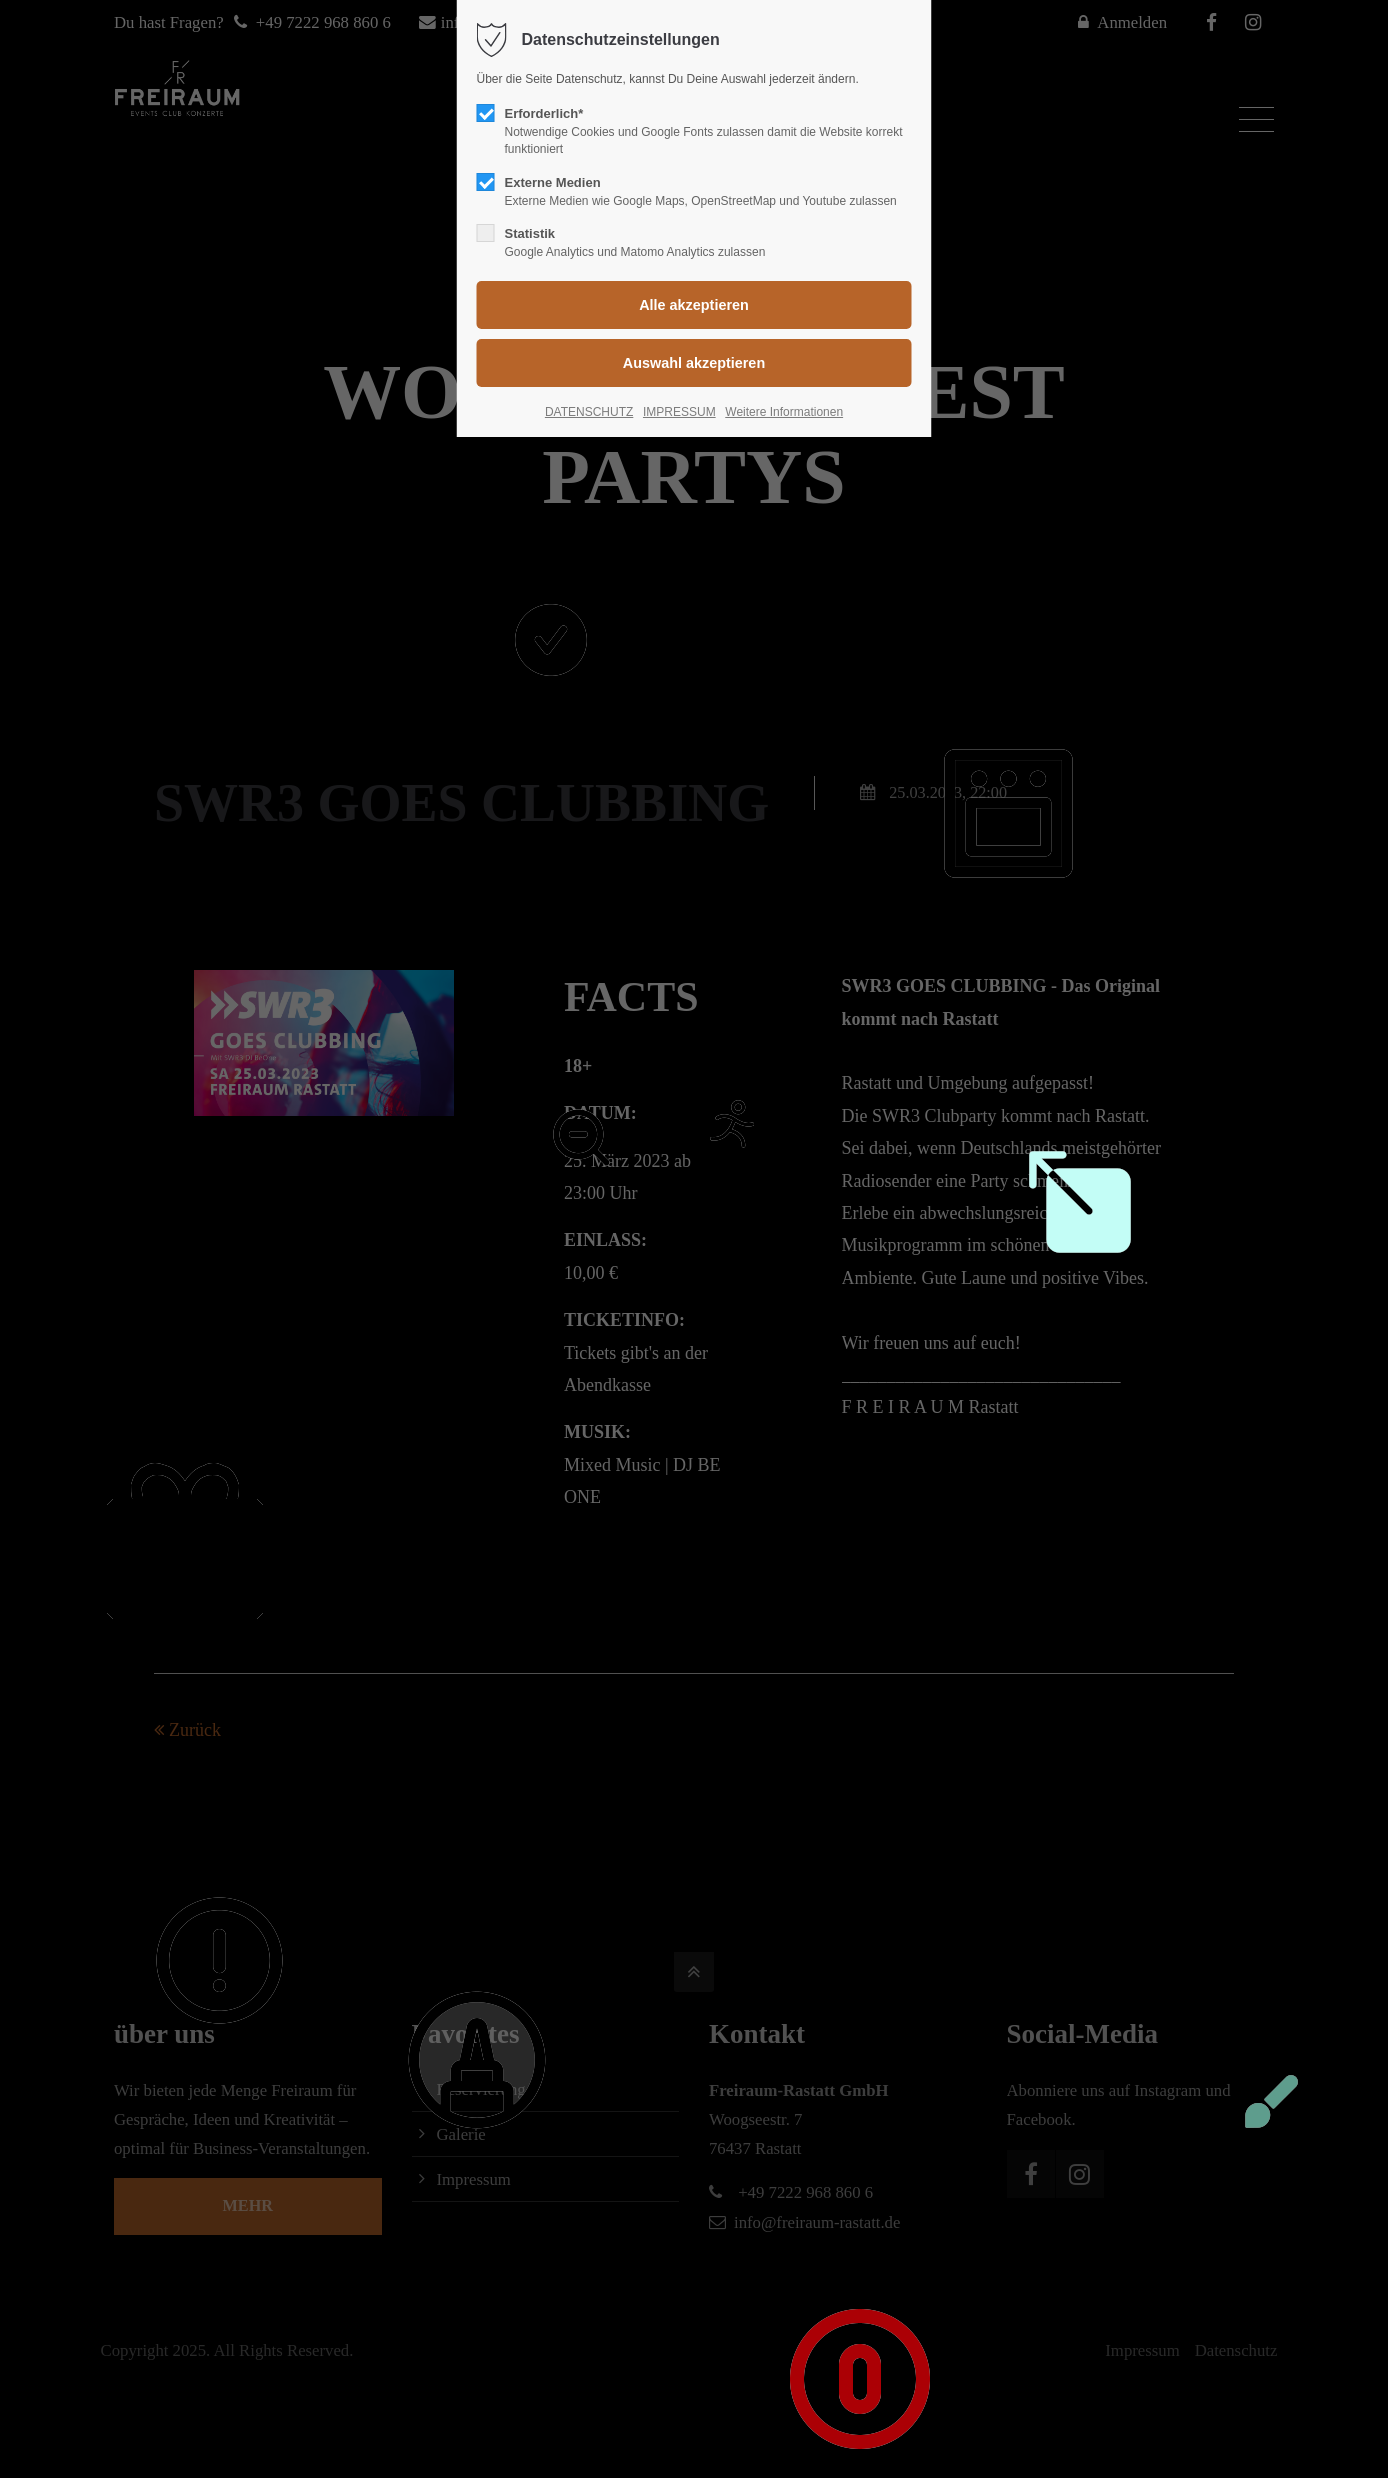 The height and width of the screenshot is (2478, 1388). What do you see at coordinates (581, 1137) in the screenshot?
I see `zoom out of the current view` at bounding box center [581, 1137].